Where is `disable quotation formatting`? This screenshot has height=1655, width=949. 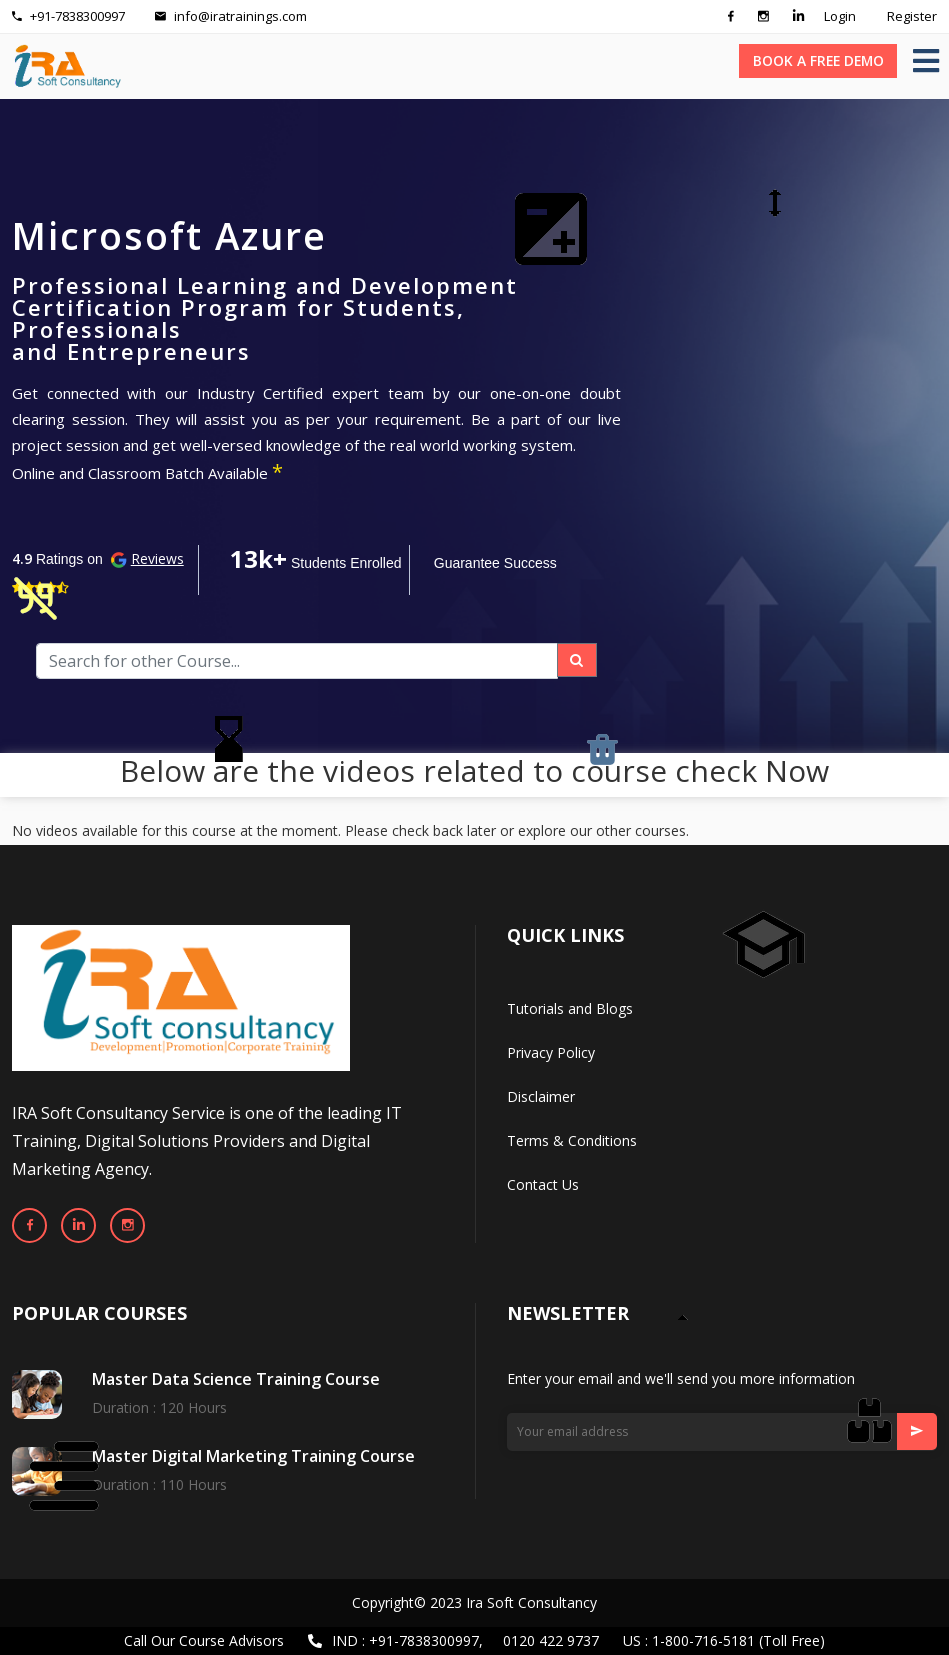
disable quotation formatting is located at coordinates (35, 598).